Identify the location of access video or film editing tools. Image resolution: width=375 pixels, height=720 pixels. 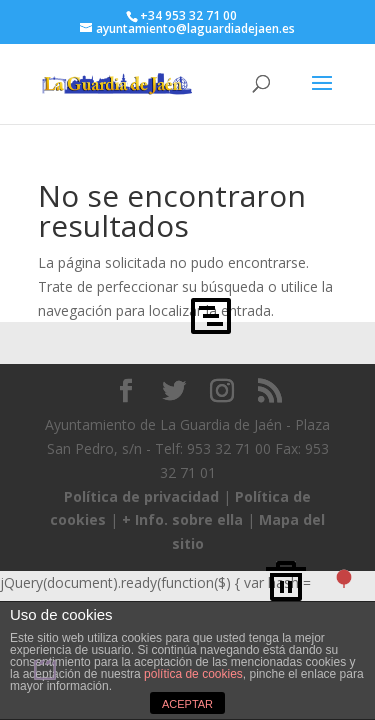
(45, 670).